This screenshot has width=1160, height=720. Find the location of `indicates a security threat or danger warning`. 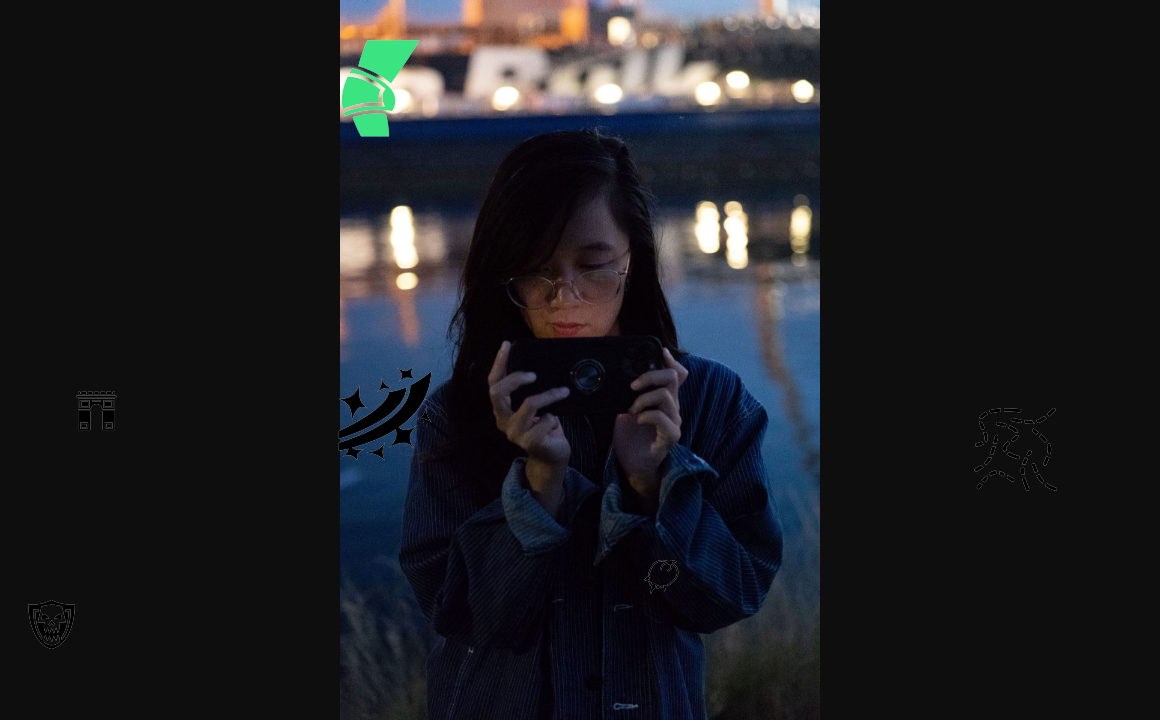

indicates a security threat or danger warning is located at coordinates (51, 624).